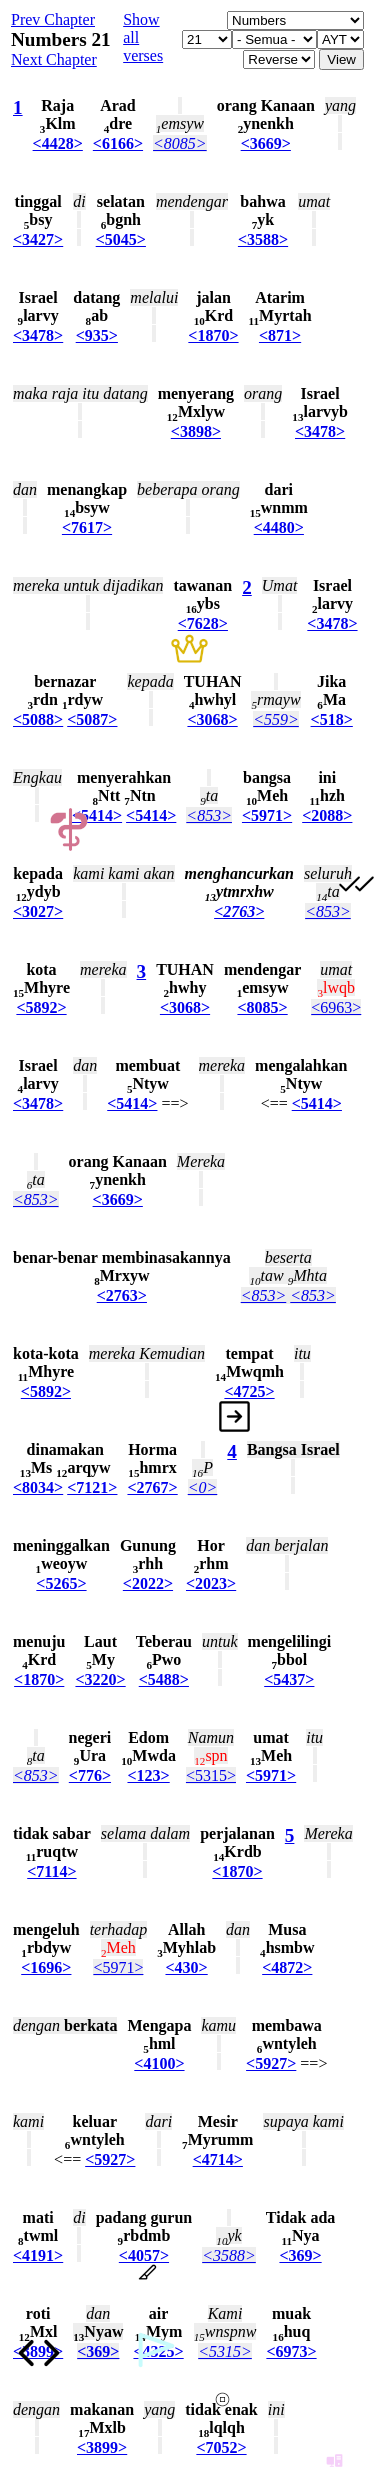  Describe the element at coordinates (234, 1416) in the screenshot. I see `navigate to the next page or section` at that location.